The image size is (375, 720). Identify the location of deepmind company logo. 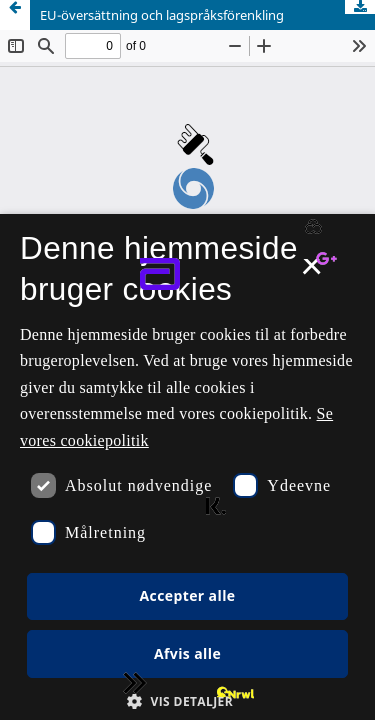
(193, 188).